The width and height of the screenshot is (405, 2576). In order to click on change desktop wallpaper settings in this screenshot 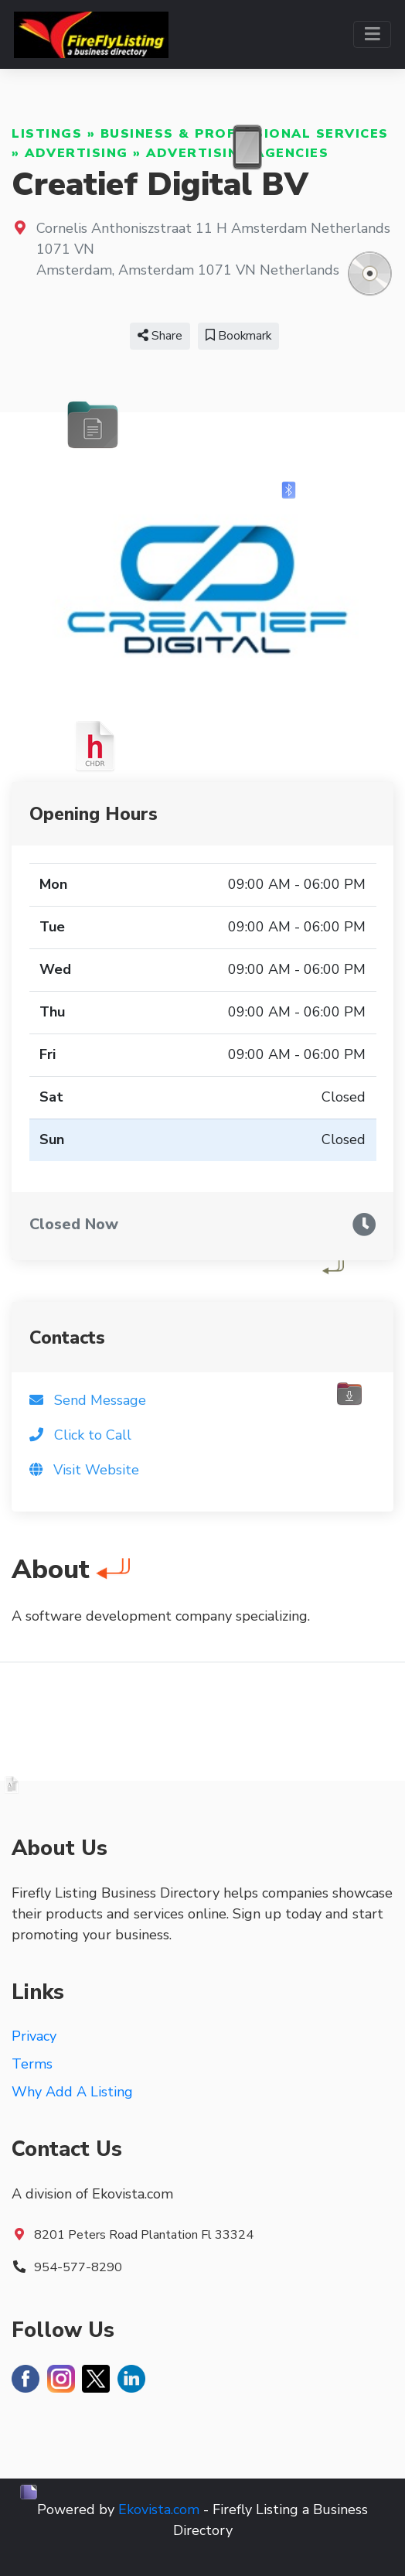, I will do `click(29, 2492)`.